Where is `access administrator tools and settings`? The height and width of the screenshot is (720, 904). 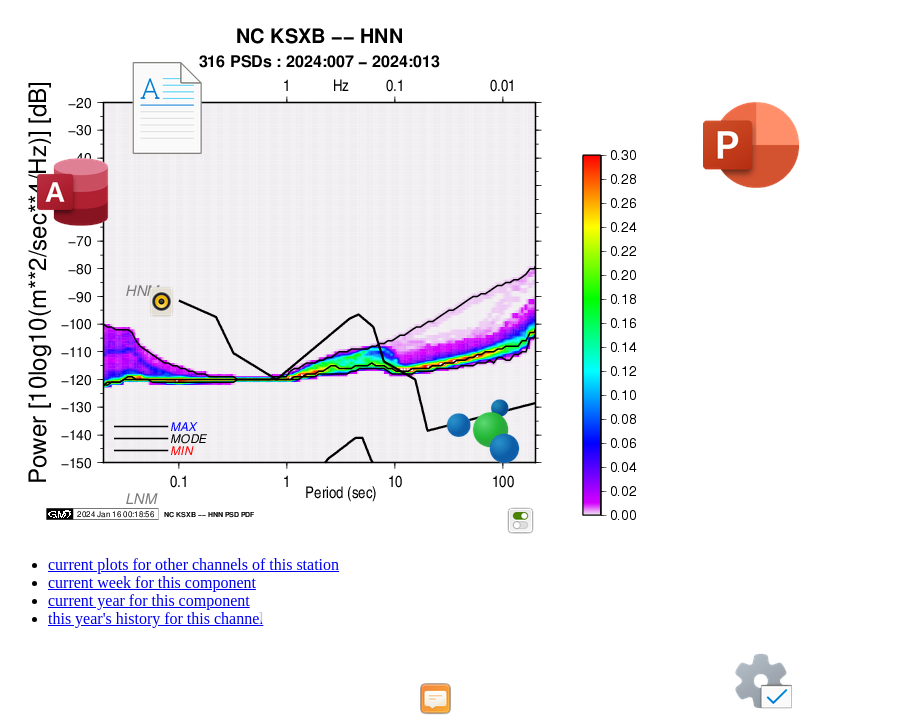 access administrator tools and settings is located at coordinates (761, 681).